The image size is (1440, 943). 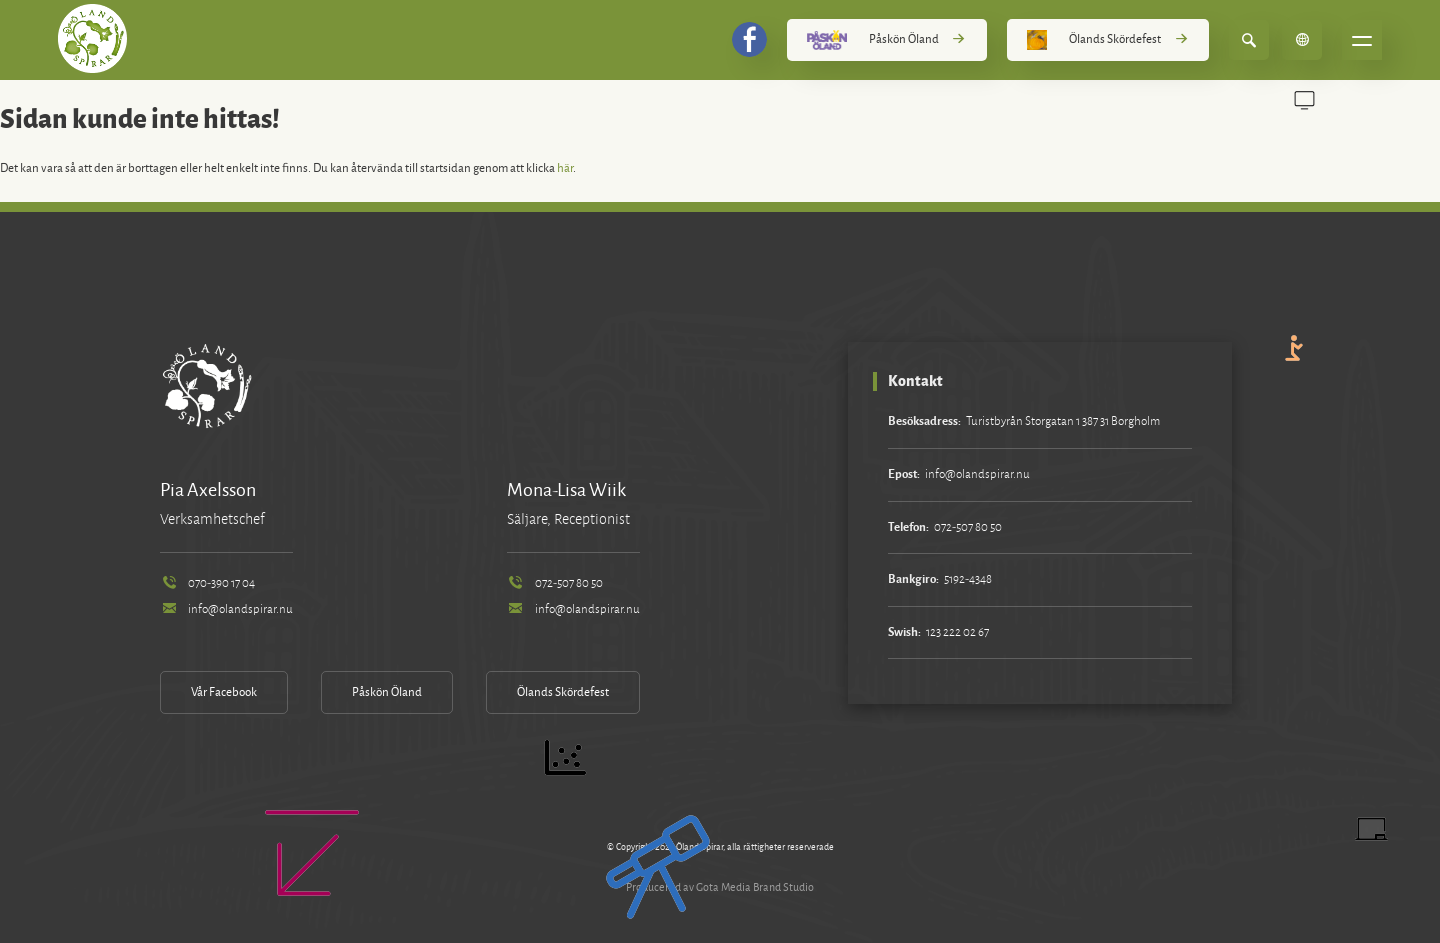 What do you see at coordinates (308, 853) in the screenshot?
I see `move item to bottom-left corner` at bounding box center [308, 853].